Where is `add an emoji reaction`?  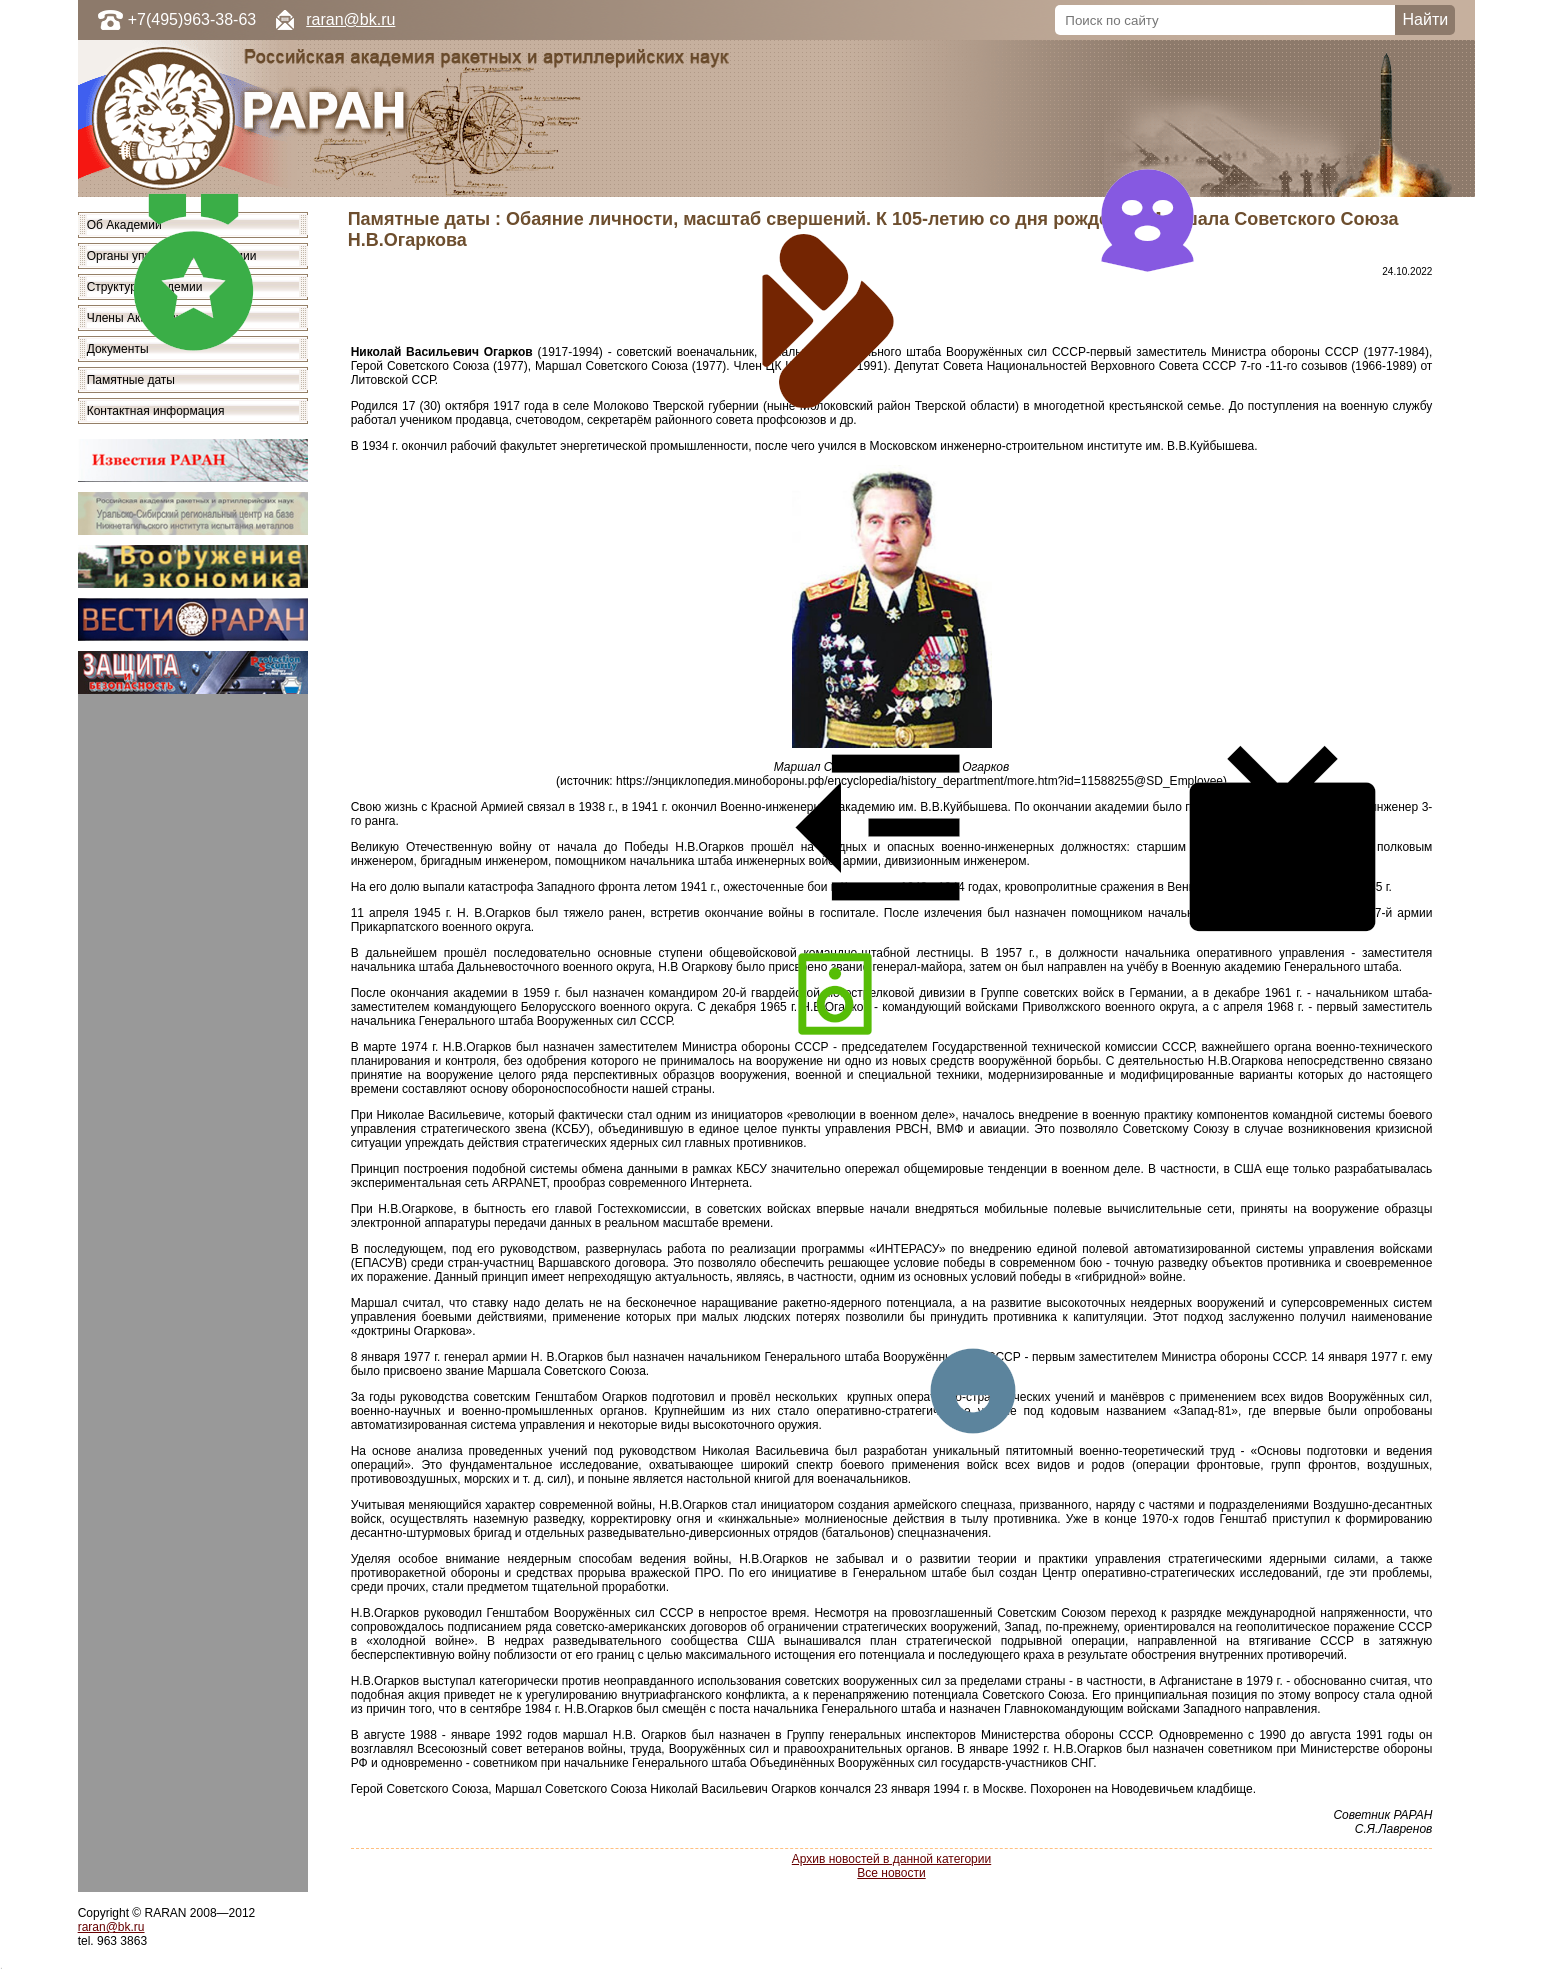 add an emoji reaction is located at coordinates (973, 1391).